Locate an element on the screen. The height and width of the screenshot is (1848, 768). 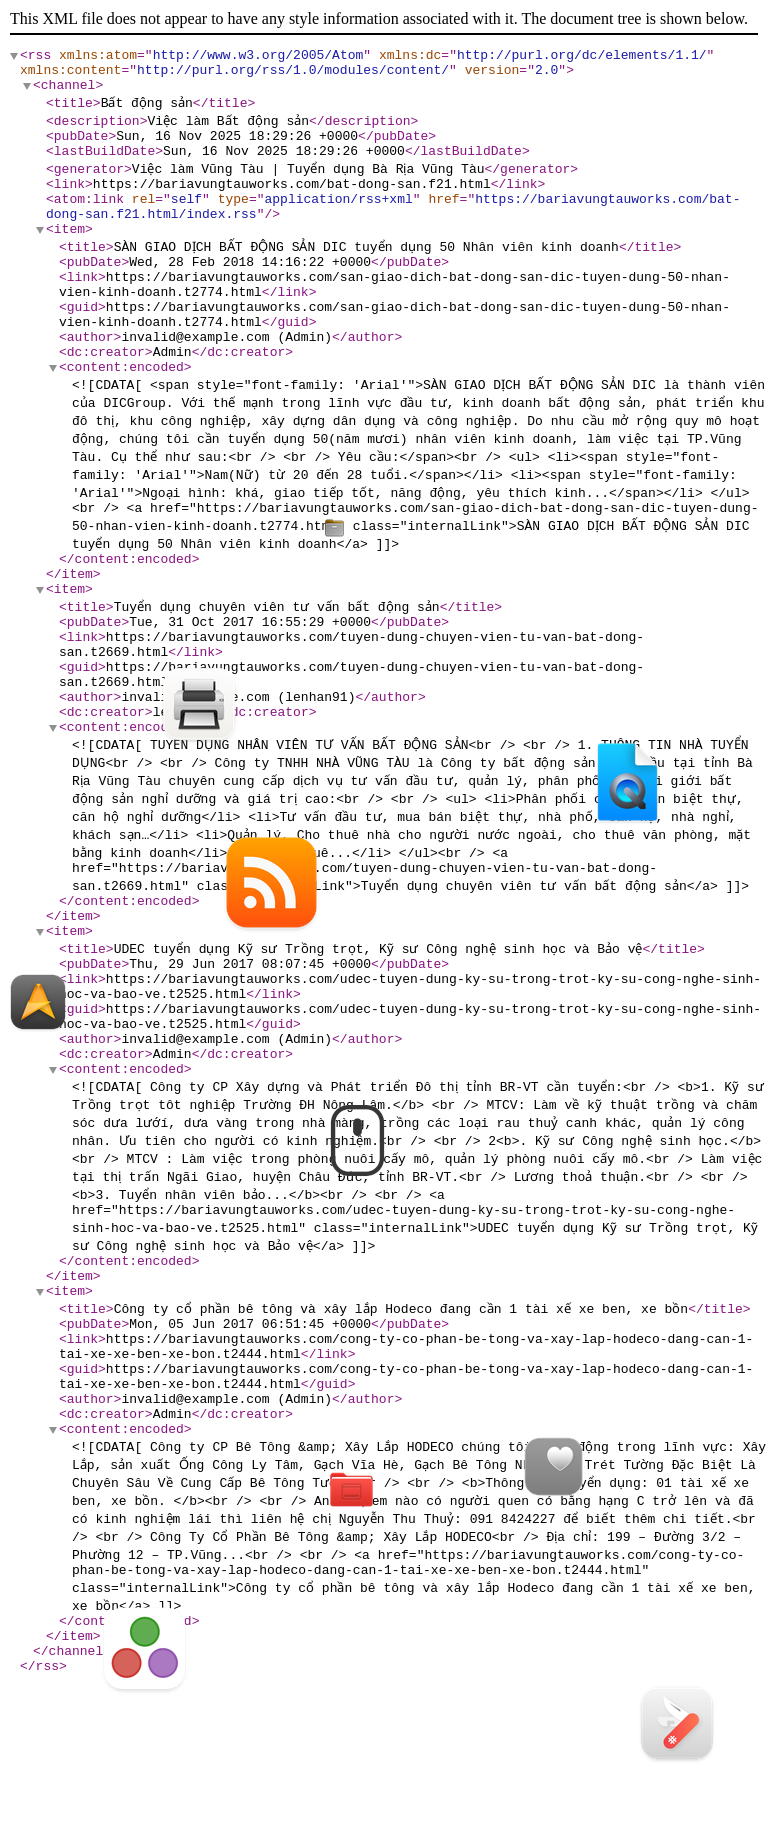
a generic video file is located at coordinates (627, 783).